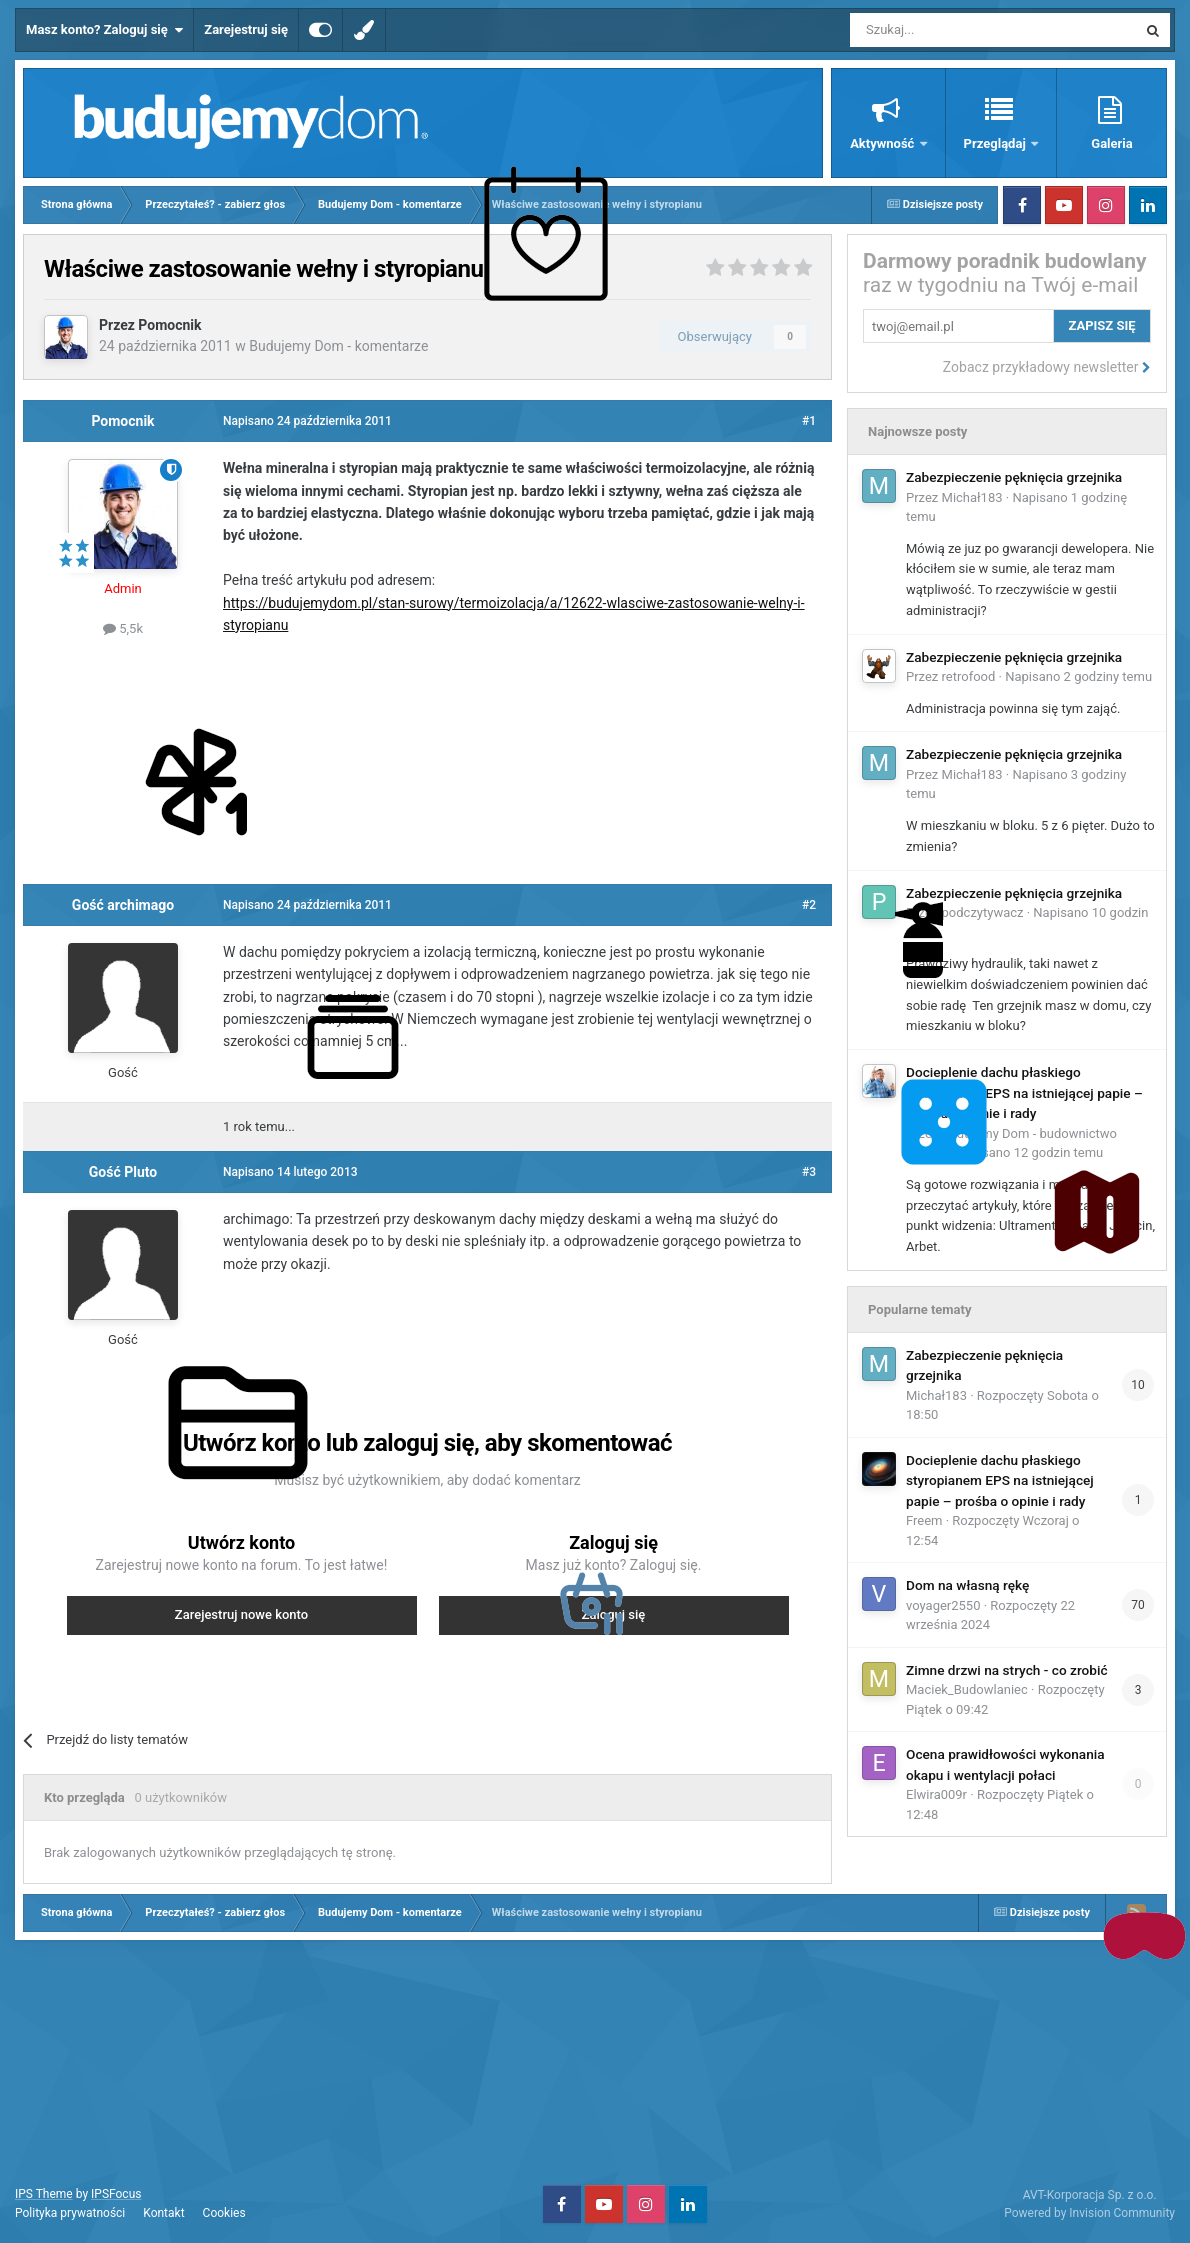 The height and width of the screenshot is (2243, 1190). What do you see at coordinates (1097, 1212) in the screenshot?
I see `view map or navigation` at bounding box center [1097, 1212].